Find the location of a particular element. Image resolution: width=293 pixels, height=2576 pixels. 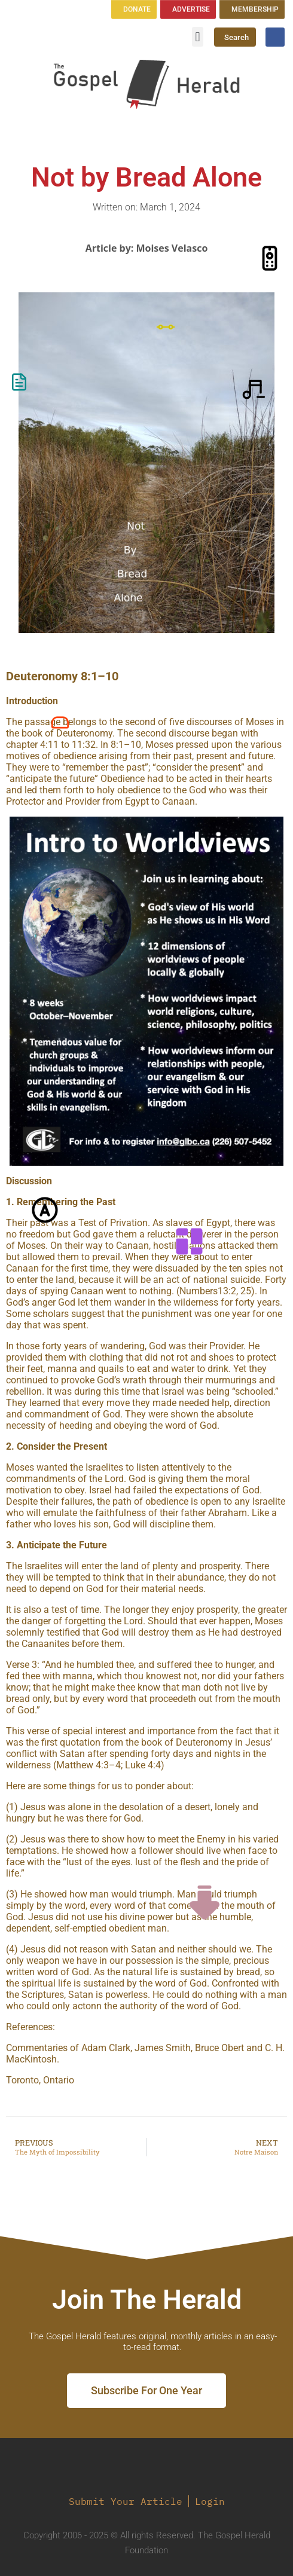

switch to board or grid layout view is located at coordinates (189, 1241).